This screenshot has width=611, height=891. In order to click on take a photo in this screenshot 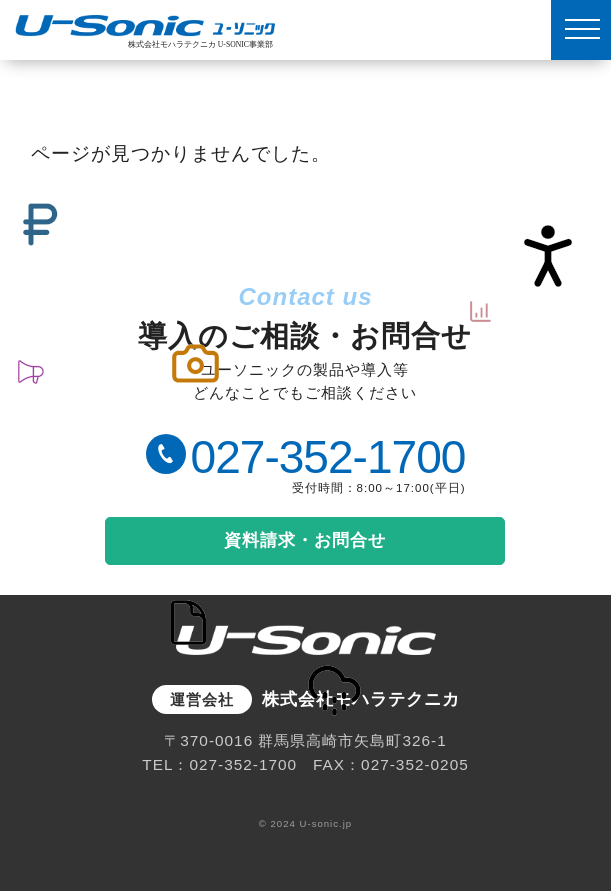, I will do `click(195, 363)`.